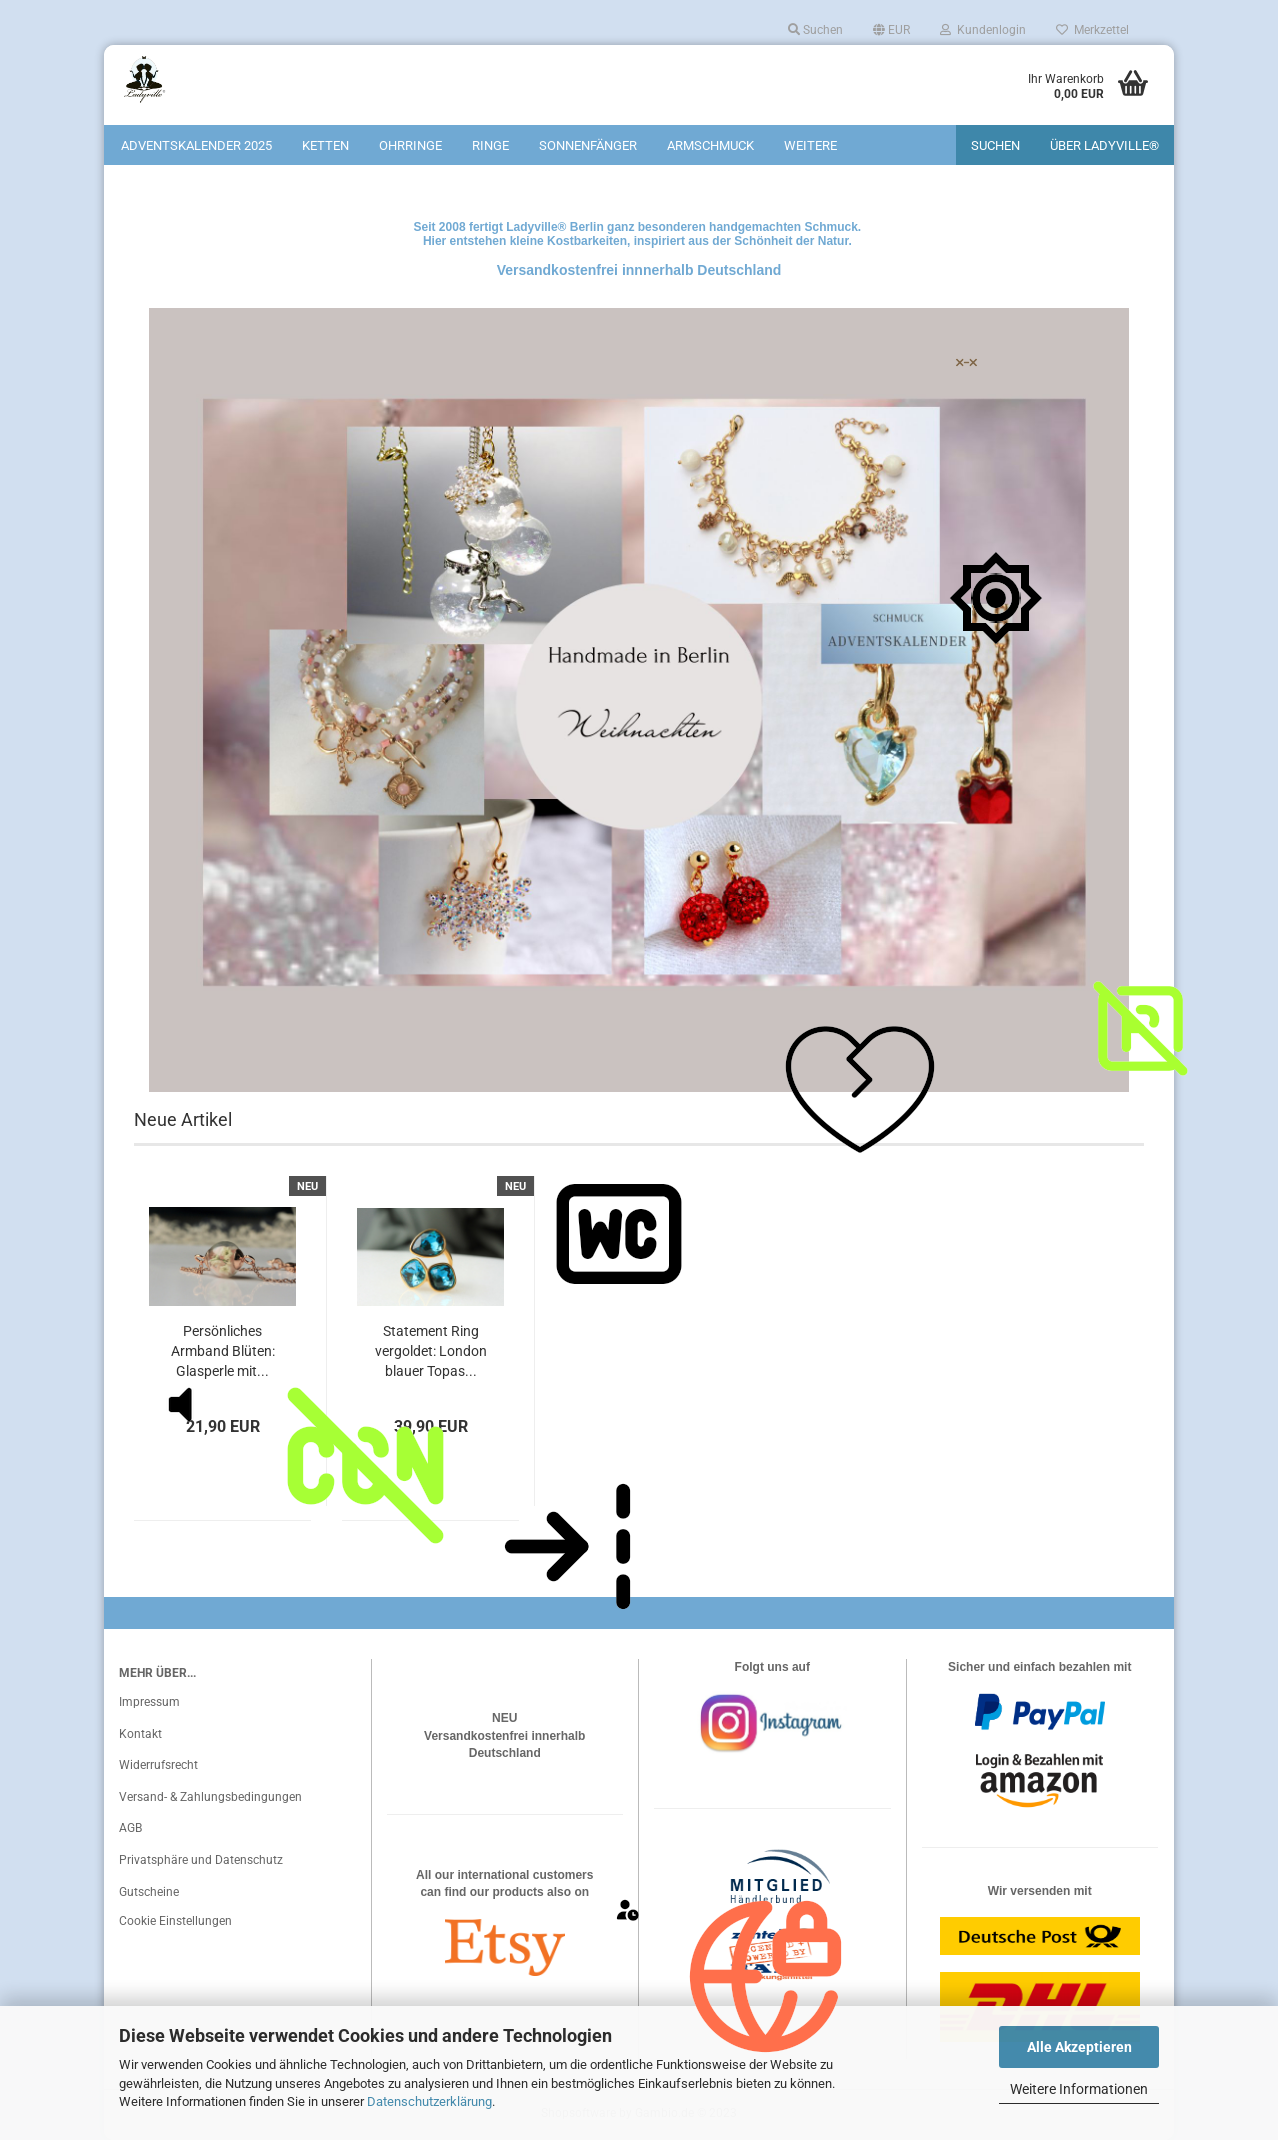  Describe the element at coordinates (996, 598) in the screenshot. I see `increase screen brightness` at that location.